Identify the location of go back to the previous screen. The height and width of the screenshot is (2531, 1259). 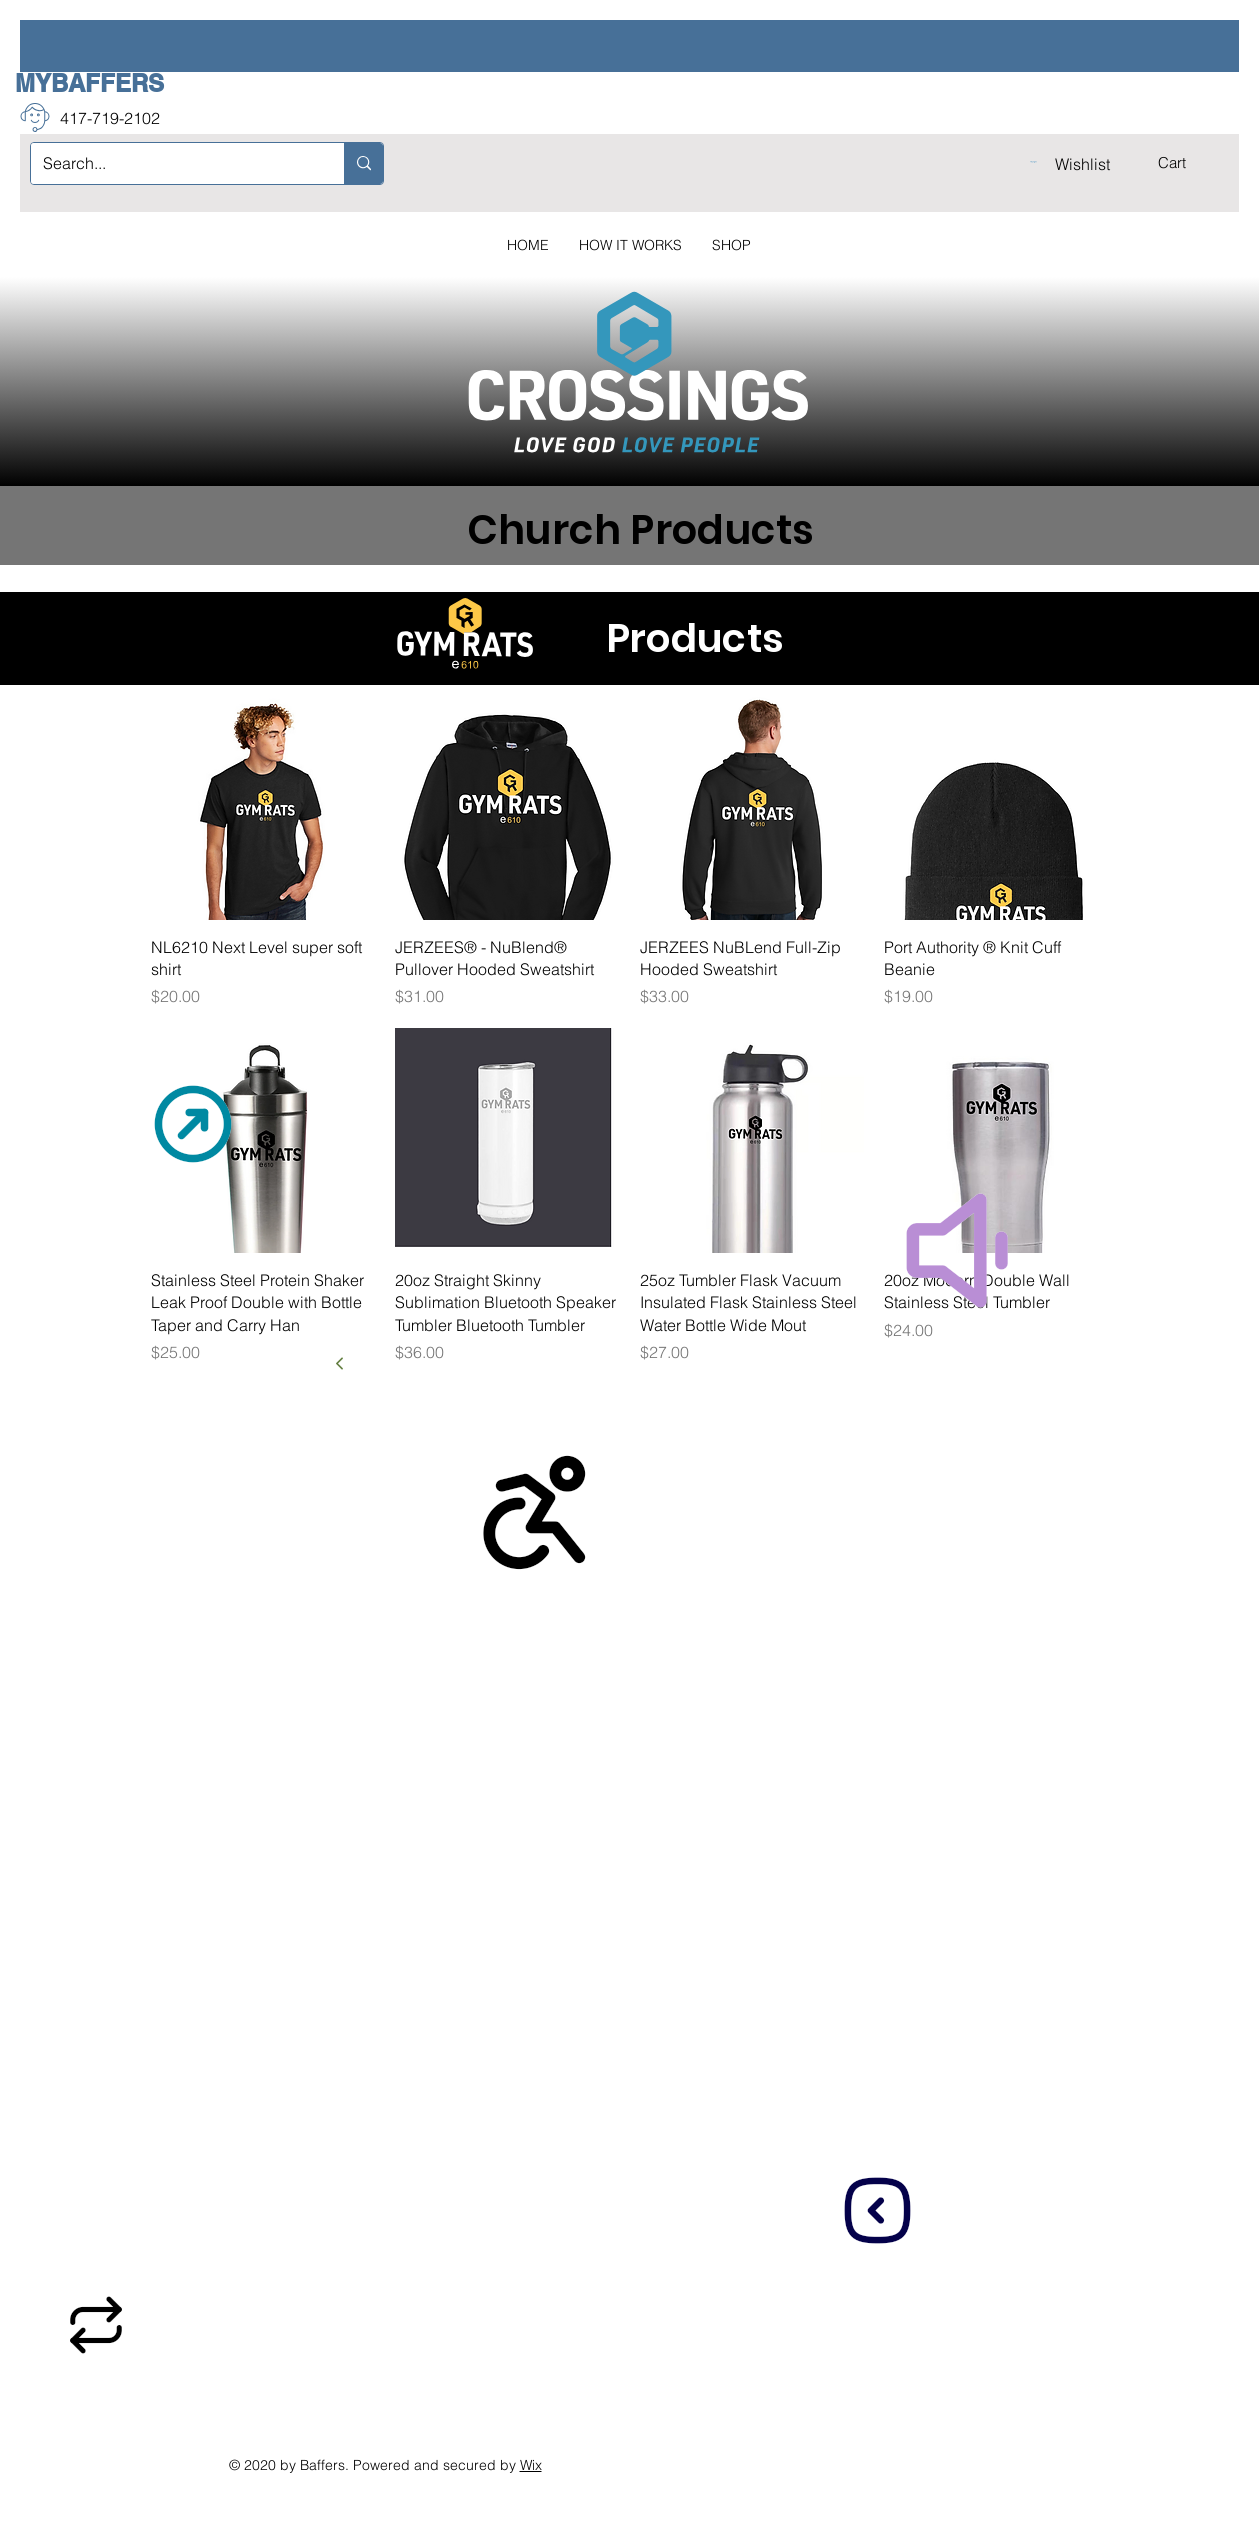
(339, 1363).